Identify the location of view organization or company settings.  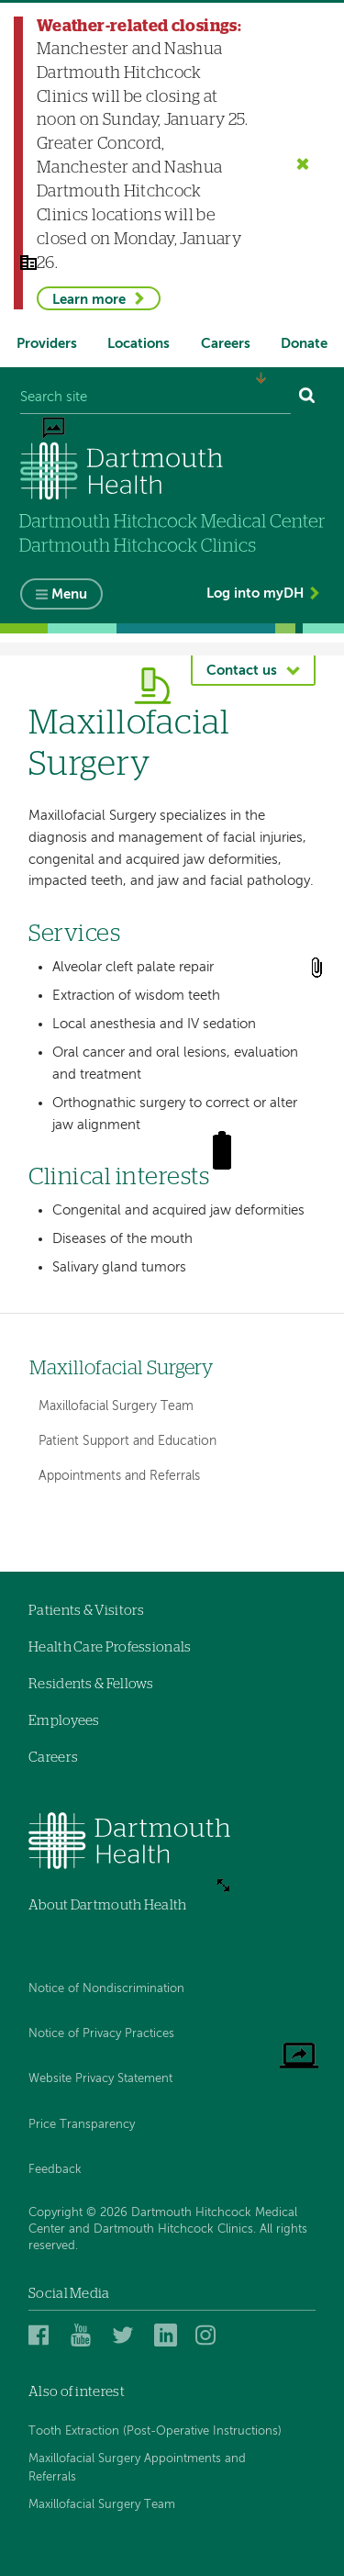
(28, 263).